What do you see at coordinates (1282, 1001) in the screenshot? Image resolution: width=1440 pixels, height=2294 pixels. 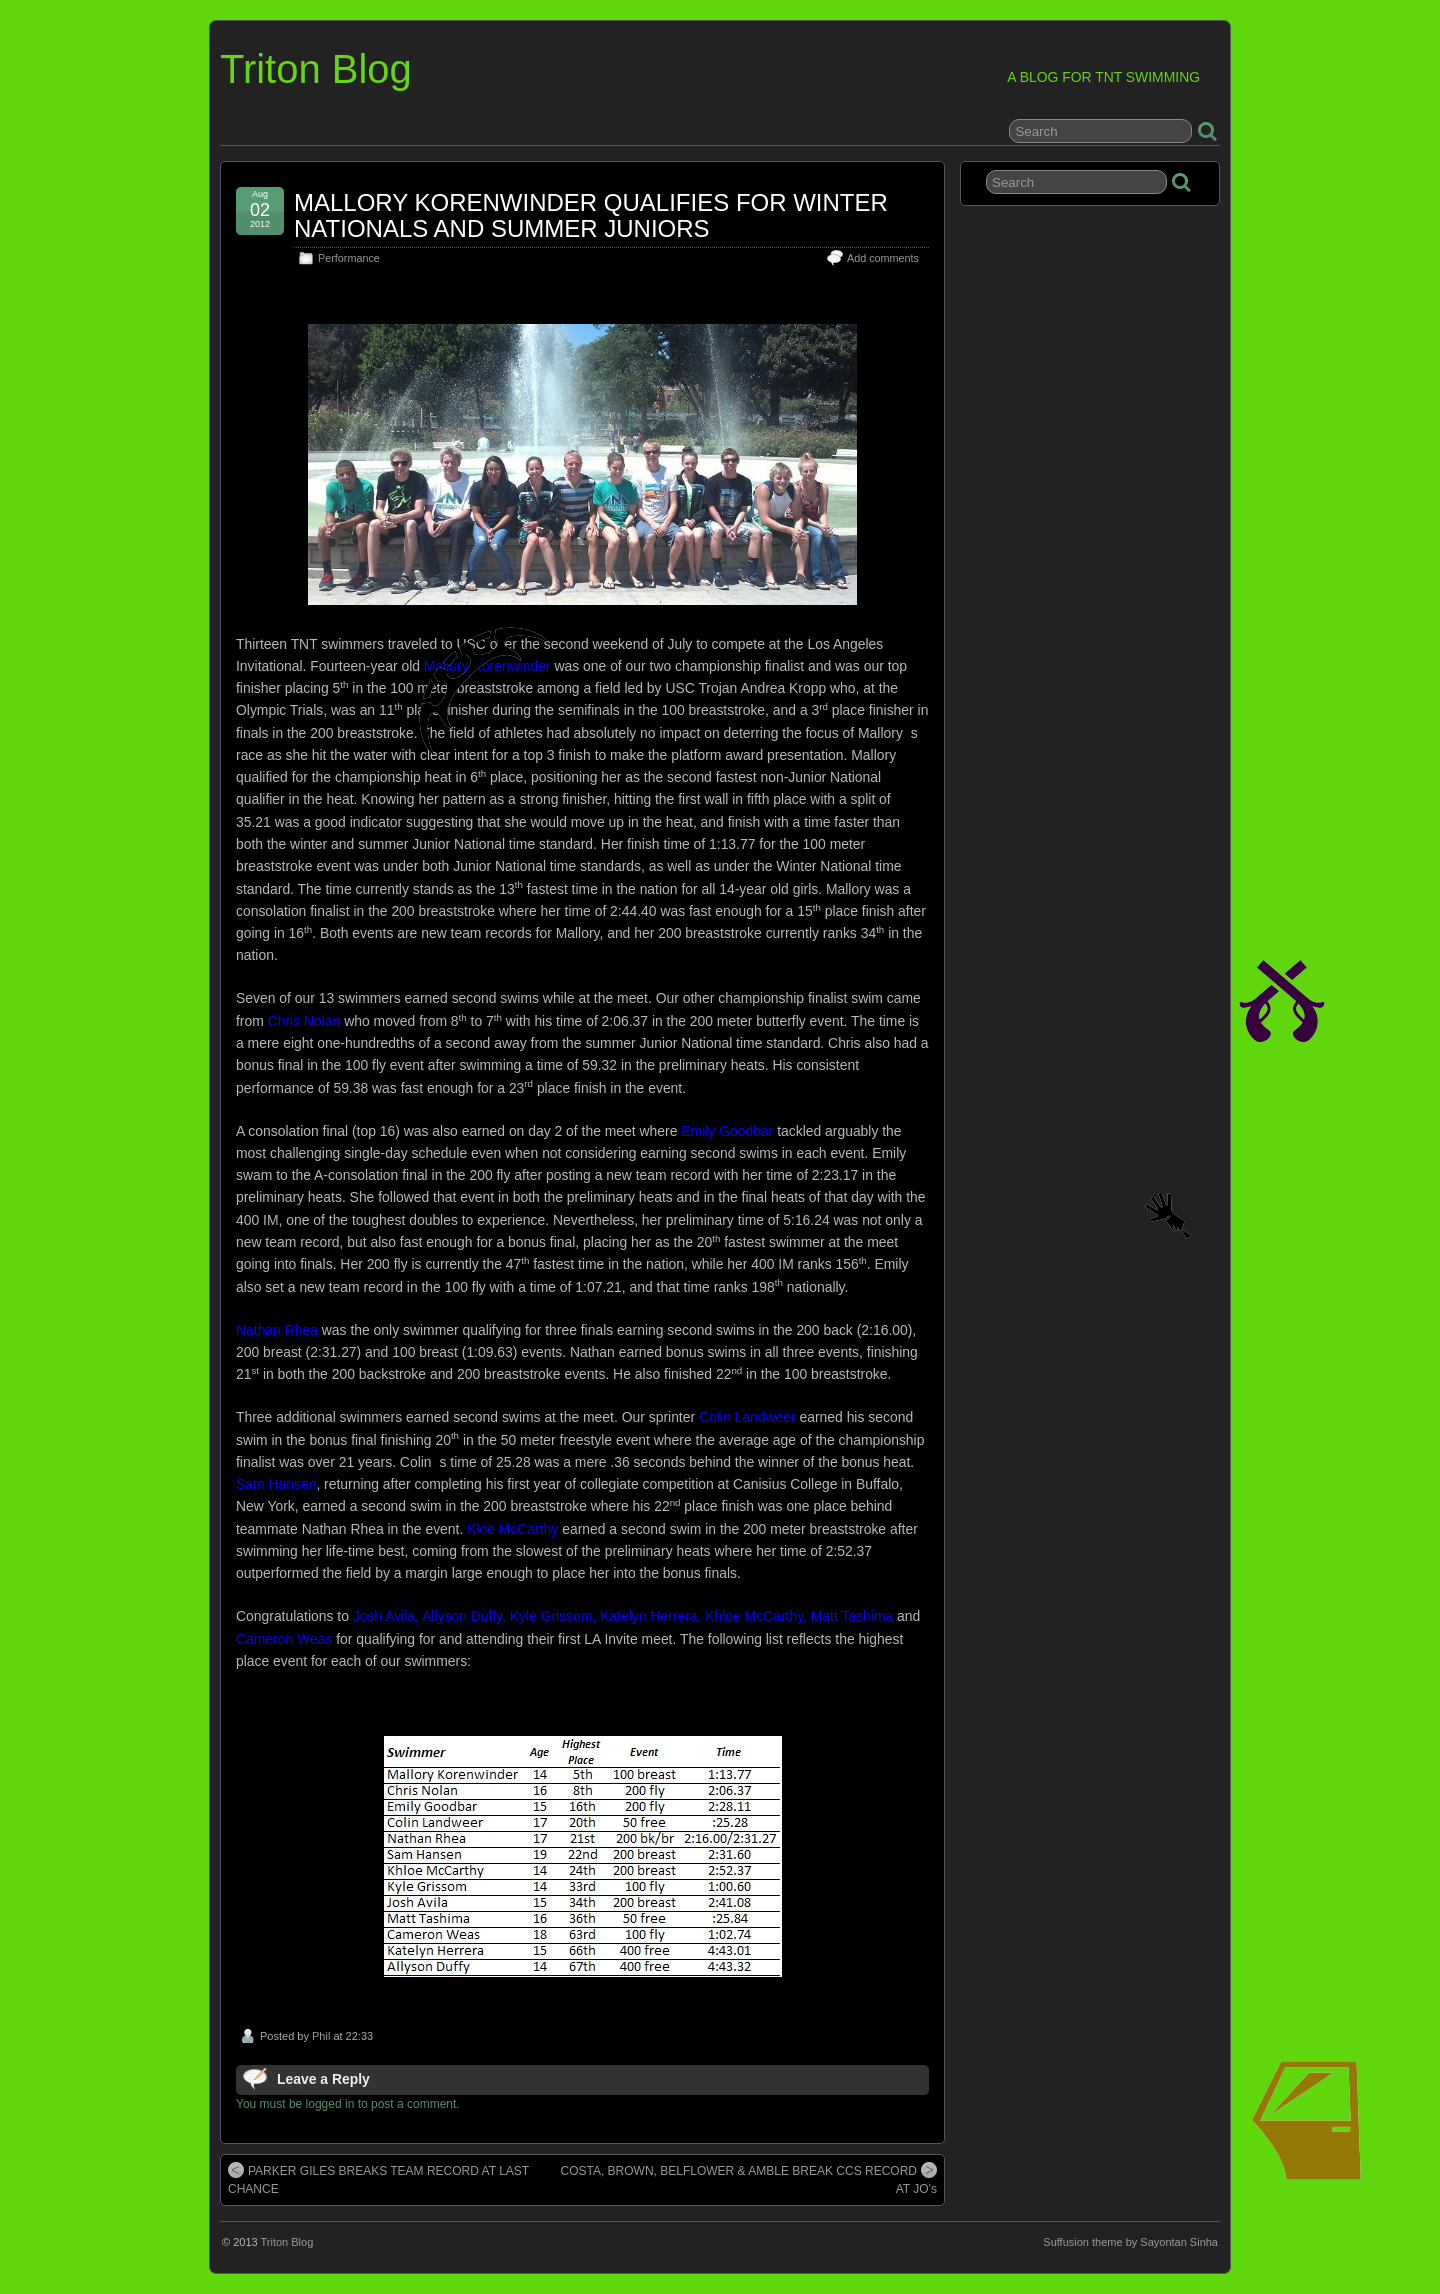 I see `indicates combat or duel mode in a game` at bounding box center [1282, 1001].